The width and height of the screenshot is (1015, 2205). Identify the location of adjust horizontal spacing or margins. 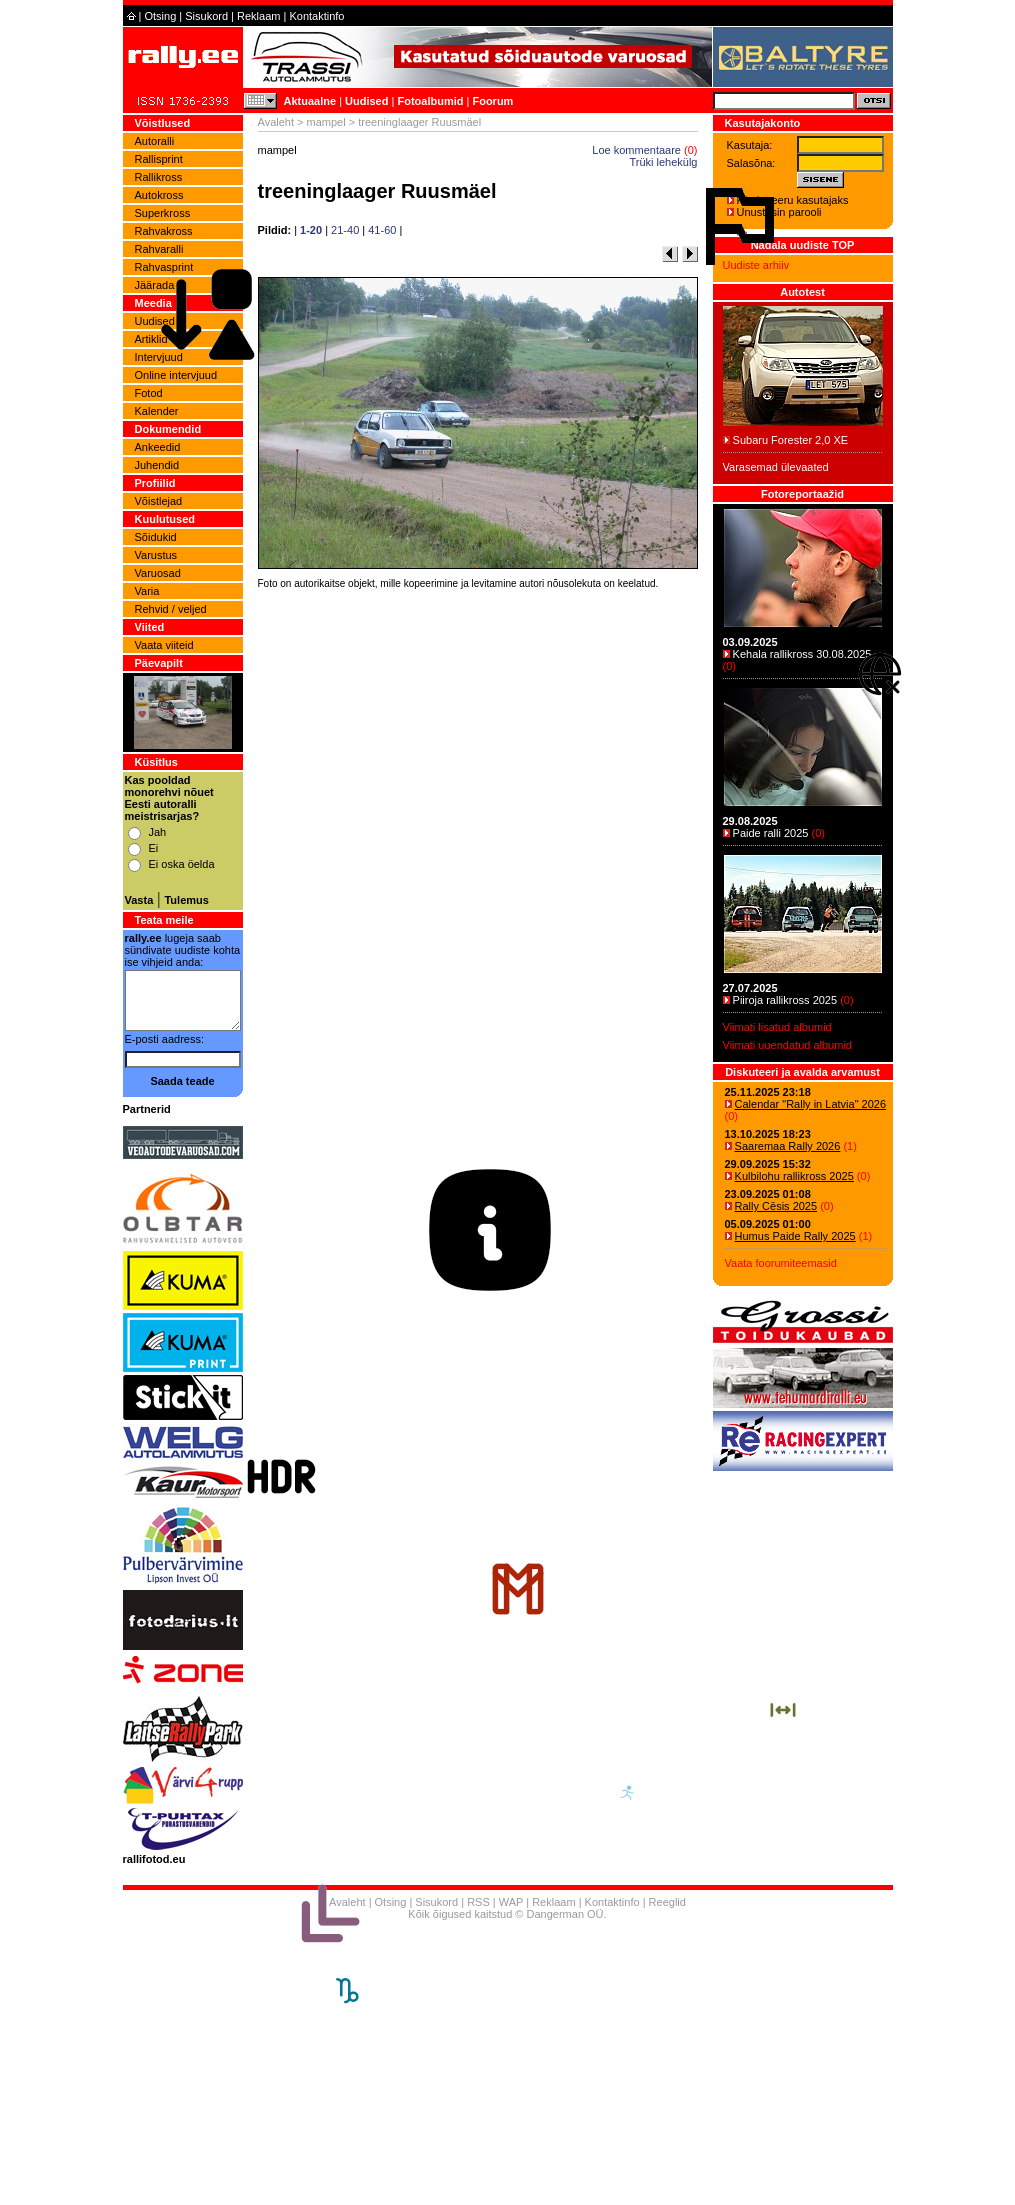
(783, 1710).